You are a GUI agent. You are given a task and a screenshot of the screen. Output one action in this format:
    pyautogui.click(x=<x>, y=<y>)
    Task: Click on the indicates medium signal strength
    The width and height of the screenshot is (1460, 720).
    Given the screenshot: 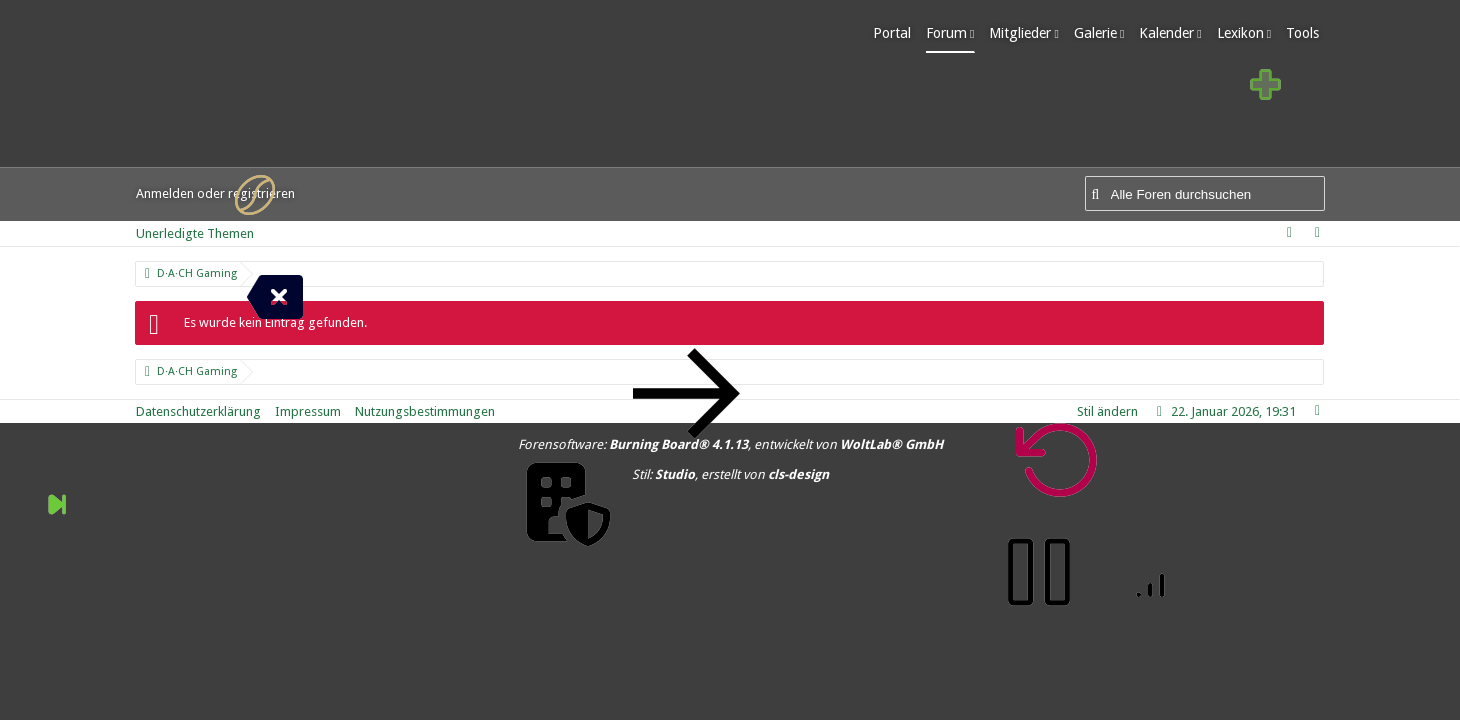 What is the action you would take?
    pyautogui.click(x=1162, y=576)
    